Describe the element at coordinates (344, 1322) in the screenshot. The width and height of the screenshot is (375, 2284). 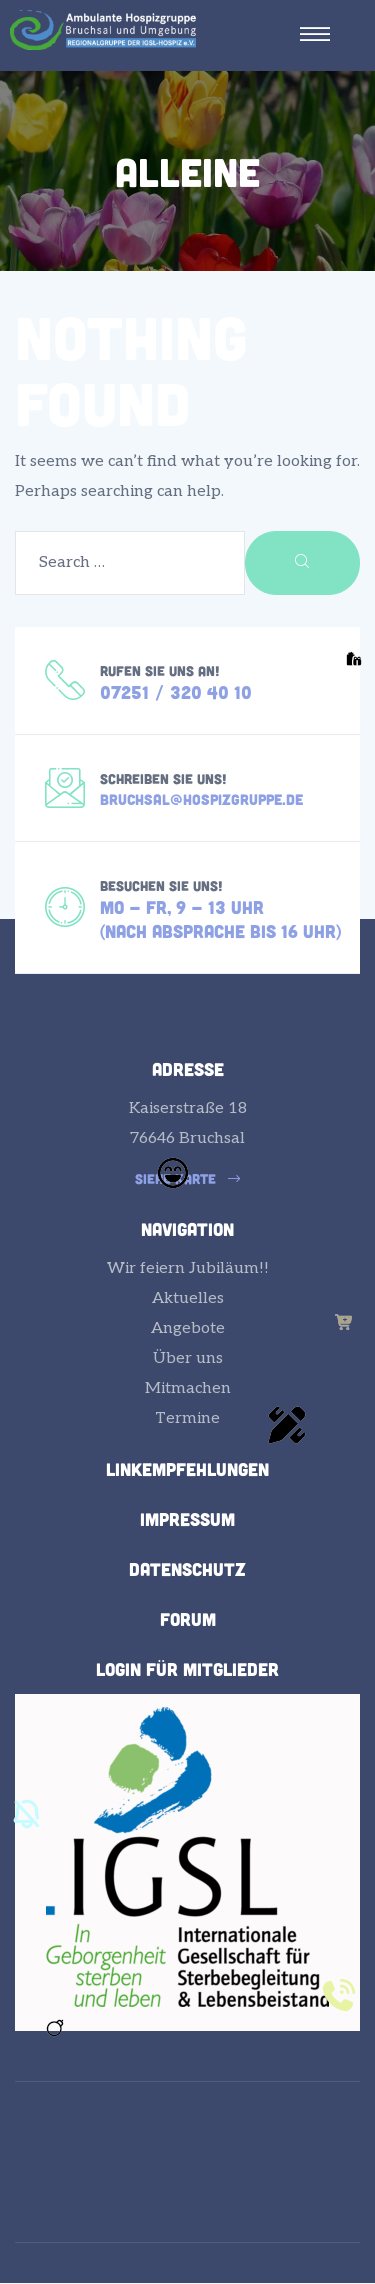
I see `add item to shopping cart` at that location.